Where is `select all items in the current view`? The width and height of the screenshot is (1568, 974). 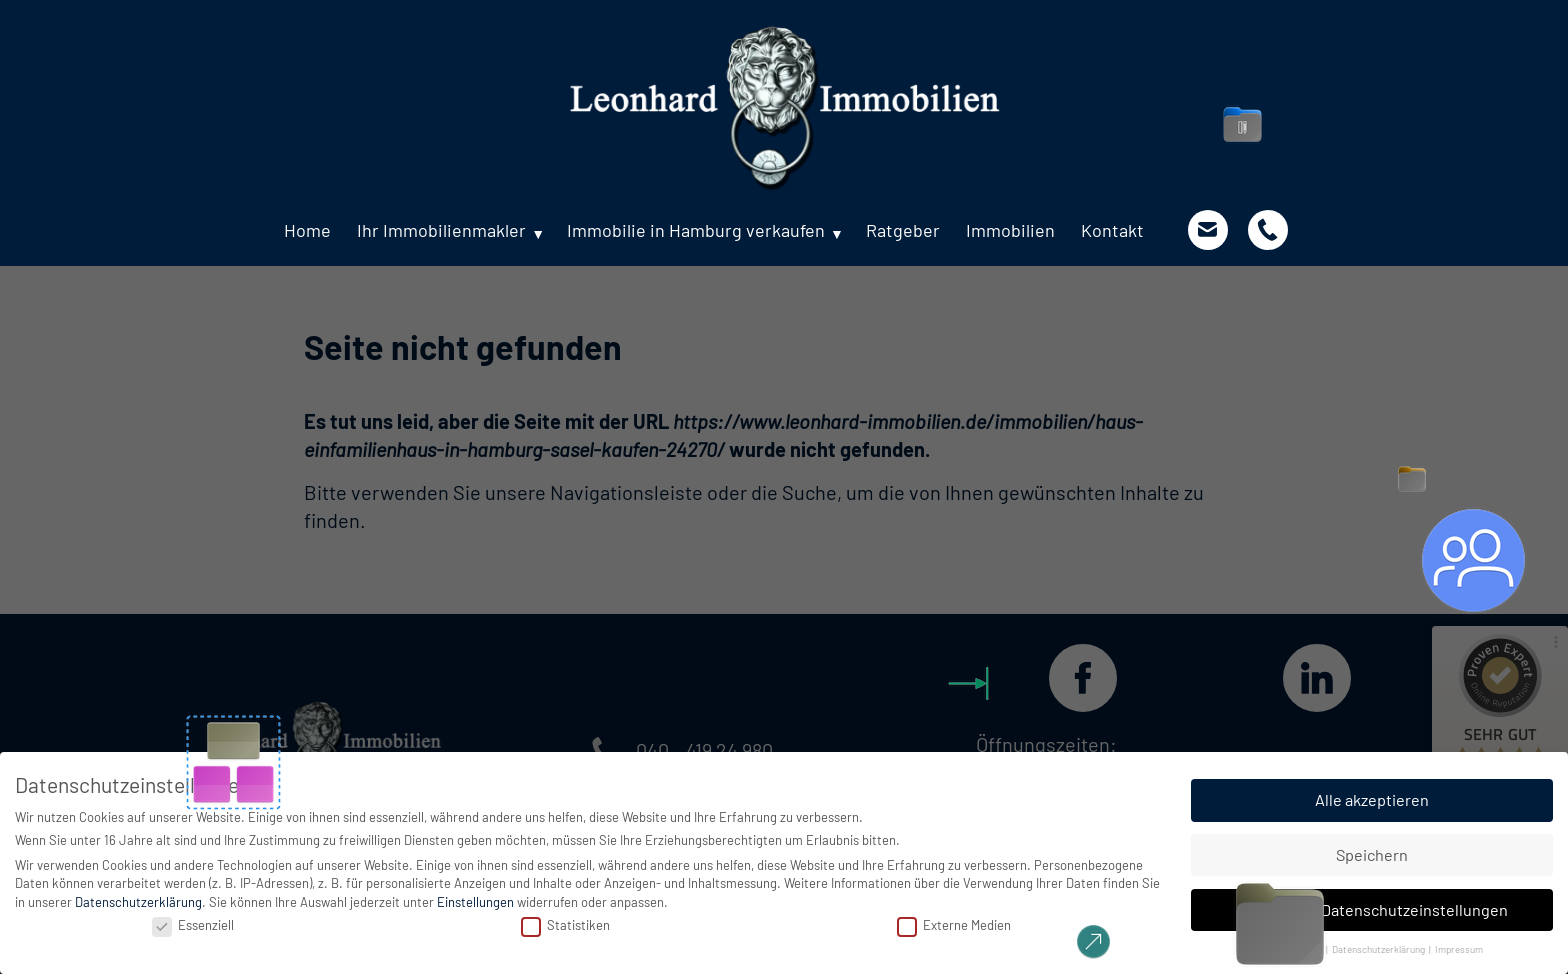
select all items in the current view is located at coordinates (233, 762).